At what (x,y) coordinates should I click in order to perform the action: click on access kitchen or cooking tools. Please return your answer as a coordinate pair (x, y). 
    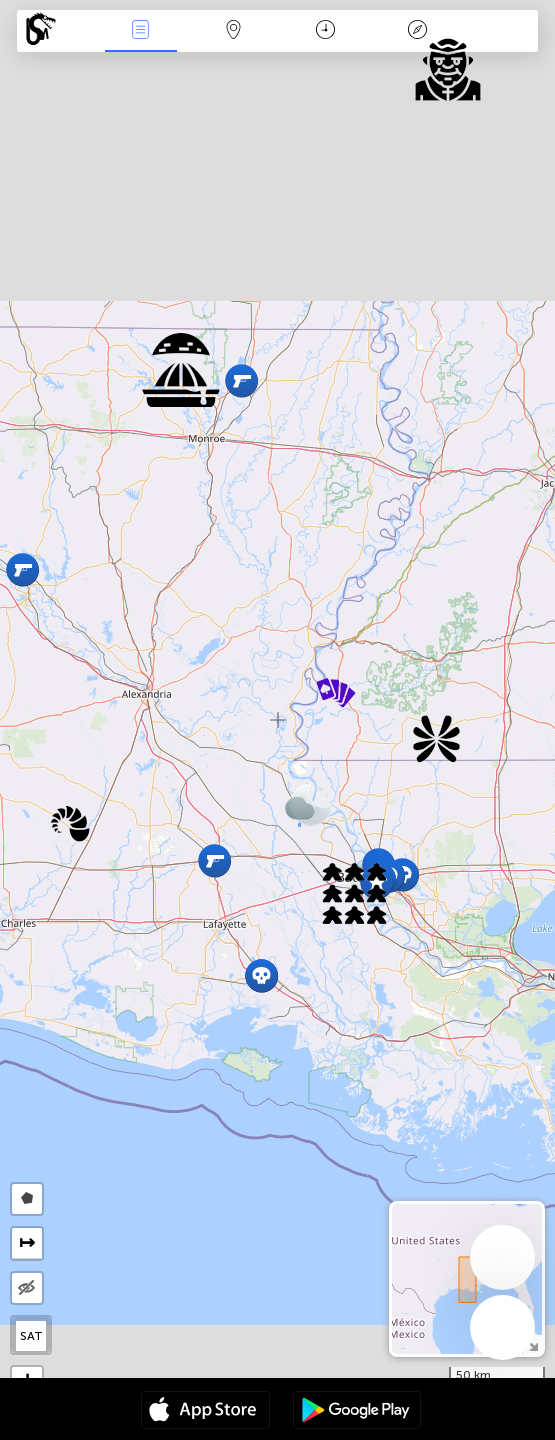
    Looking at the image, I should click on (181, 370).